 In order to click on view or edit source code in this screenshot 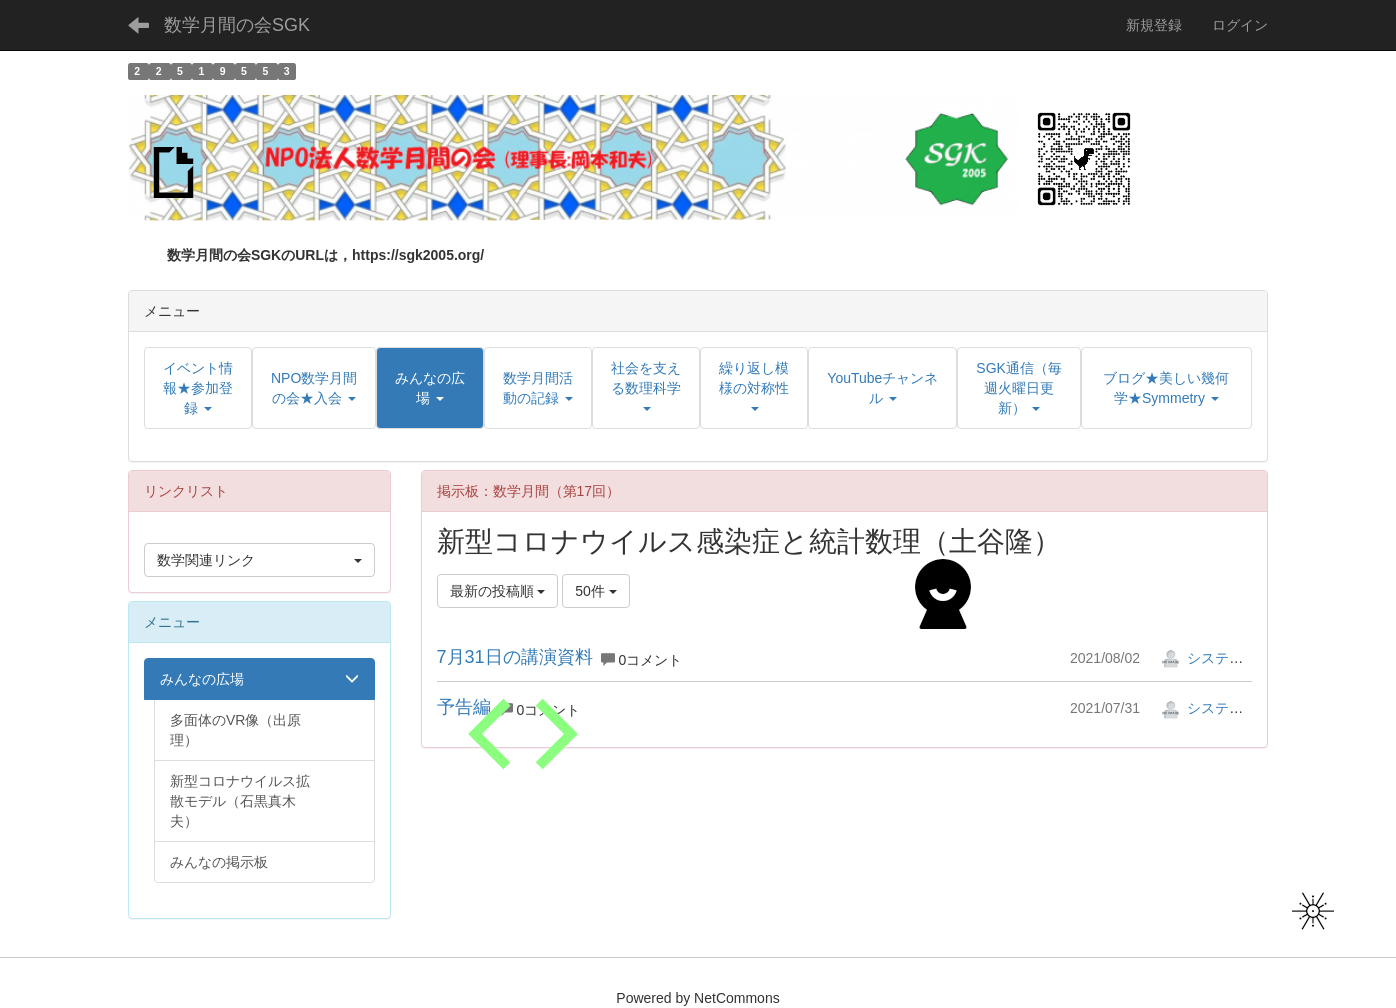, I will do `click(523, 734)`.